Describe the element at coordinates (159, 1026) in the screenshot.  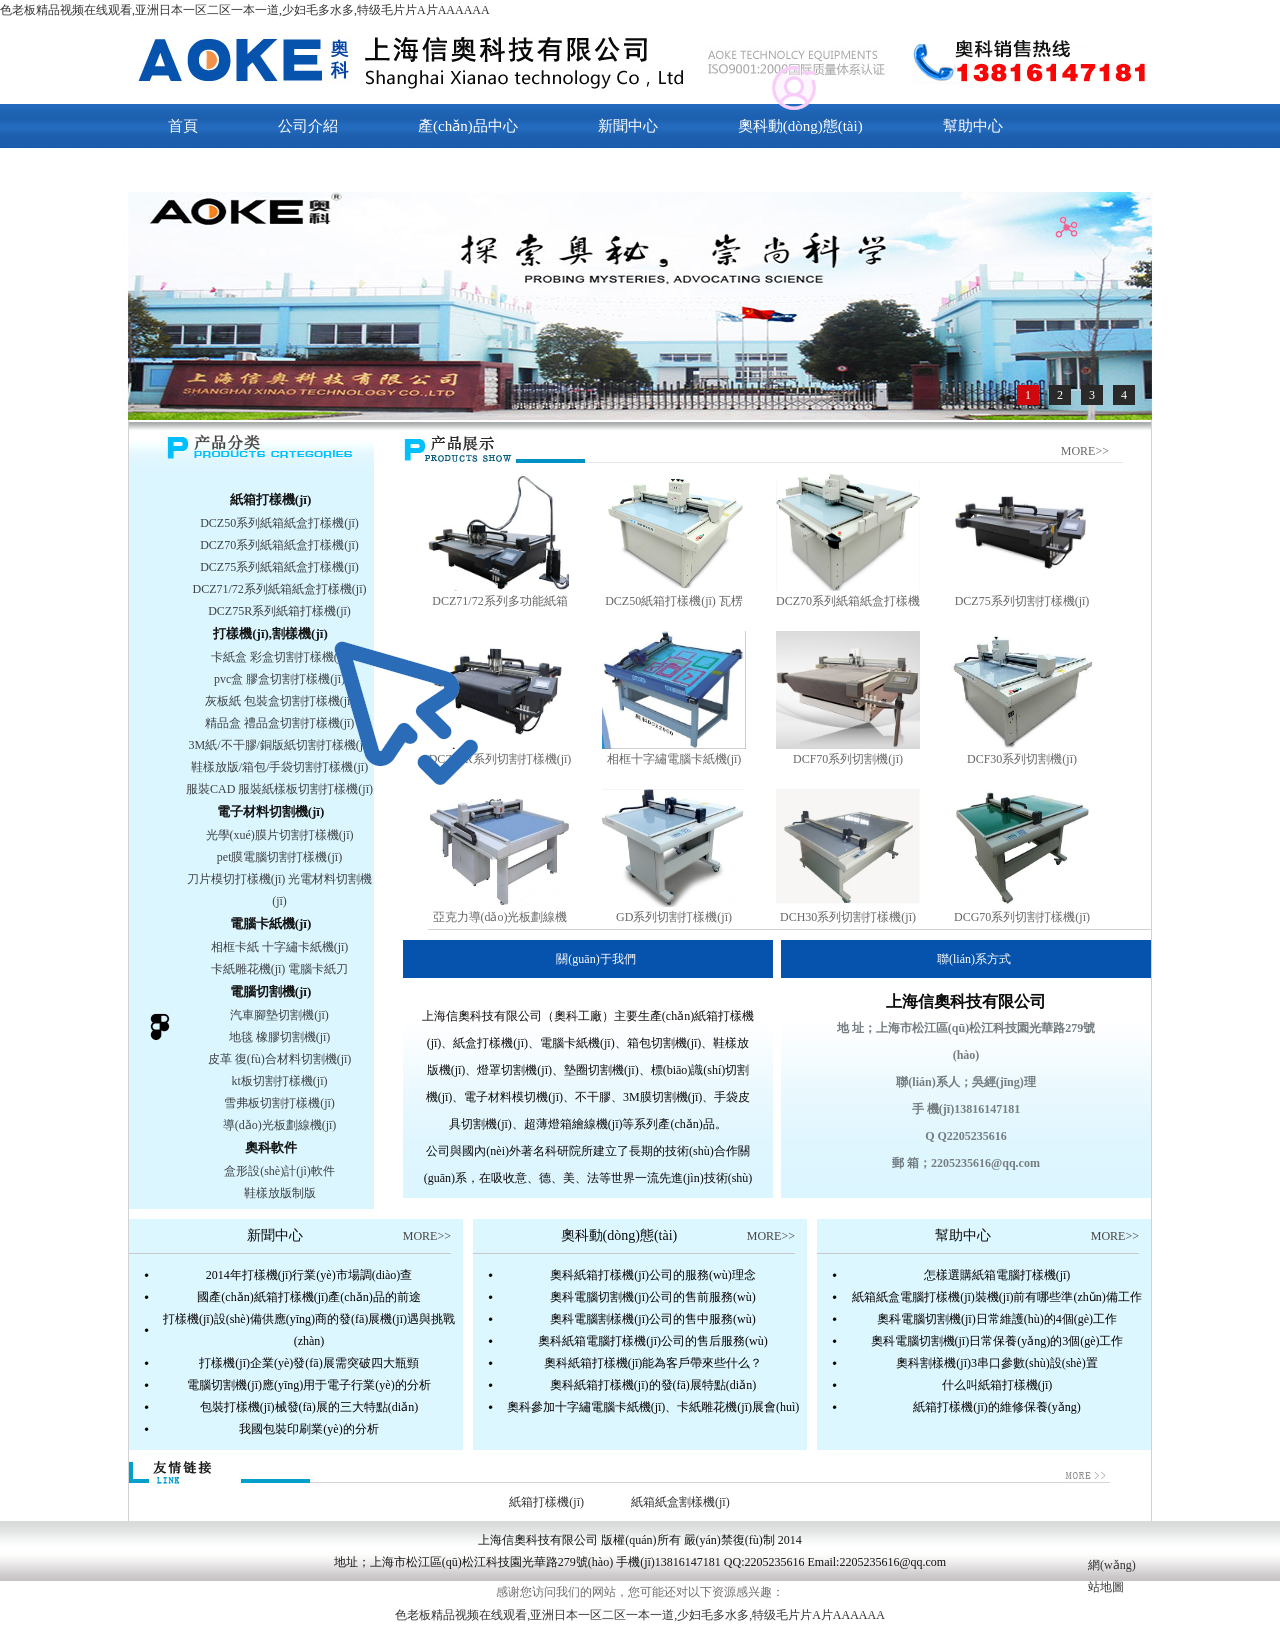
I see `open figma design file` at that location.